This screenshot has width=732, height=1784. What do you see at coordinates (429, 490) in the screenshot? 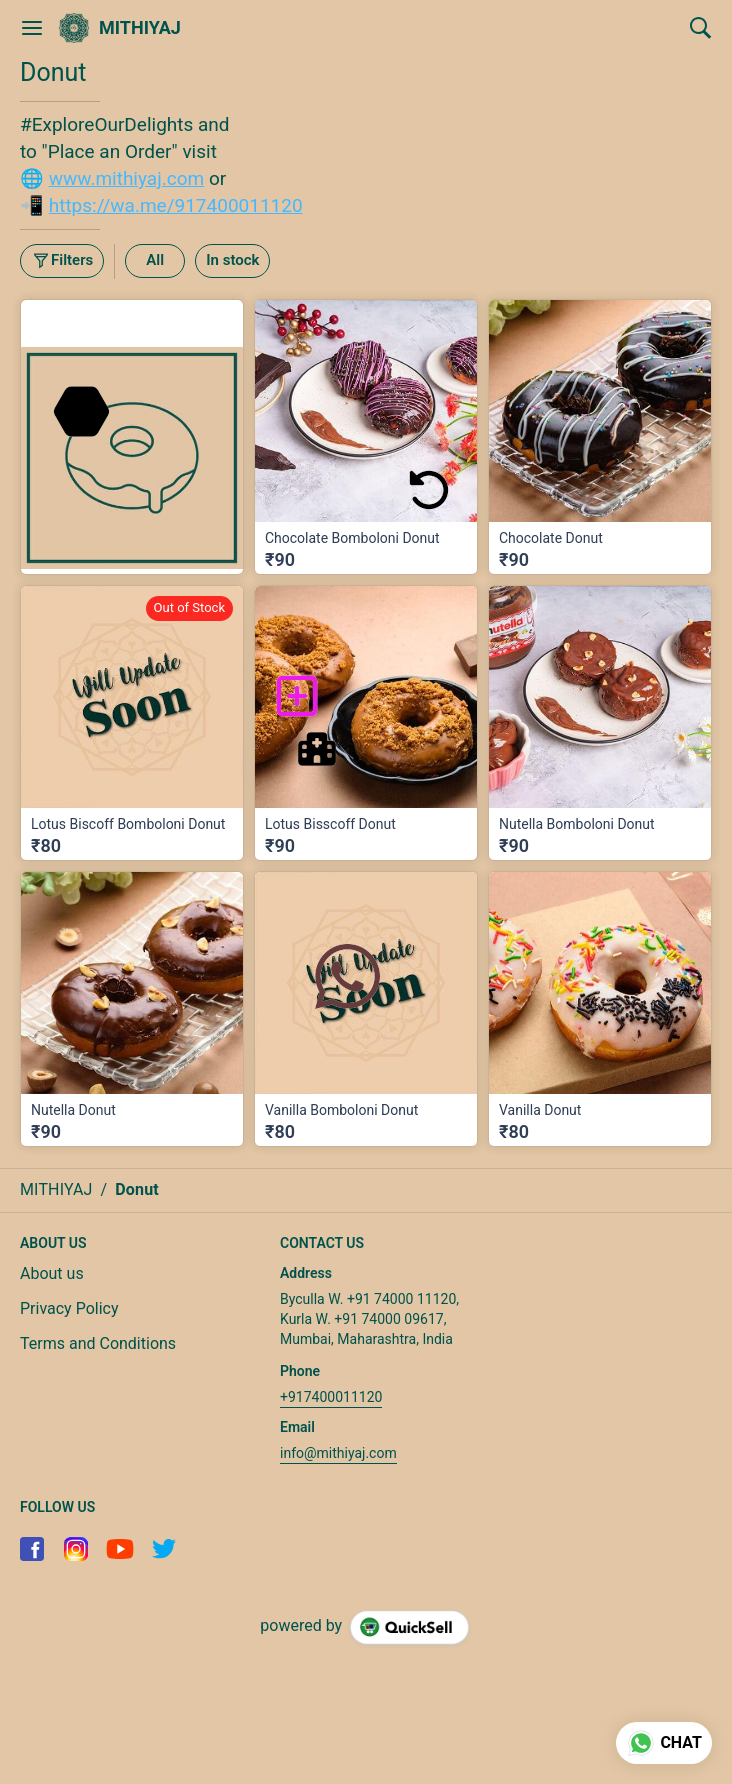
I see `undo the last action` at bounding box center [429, 490].